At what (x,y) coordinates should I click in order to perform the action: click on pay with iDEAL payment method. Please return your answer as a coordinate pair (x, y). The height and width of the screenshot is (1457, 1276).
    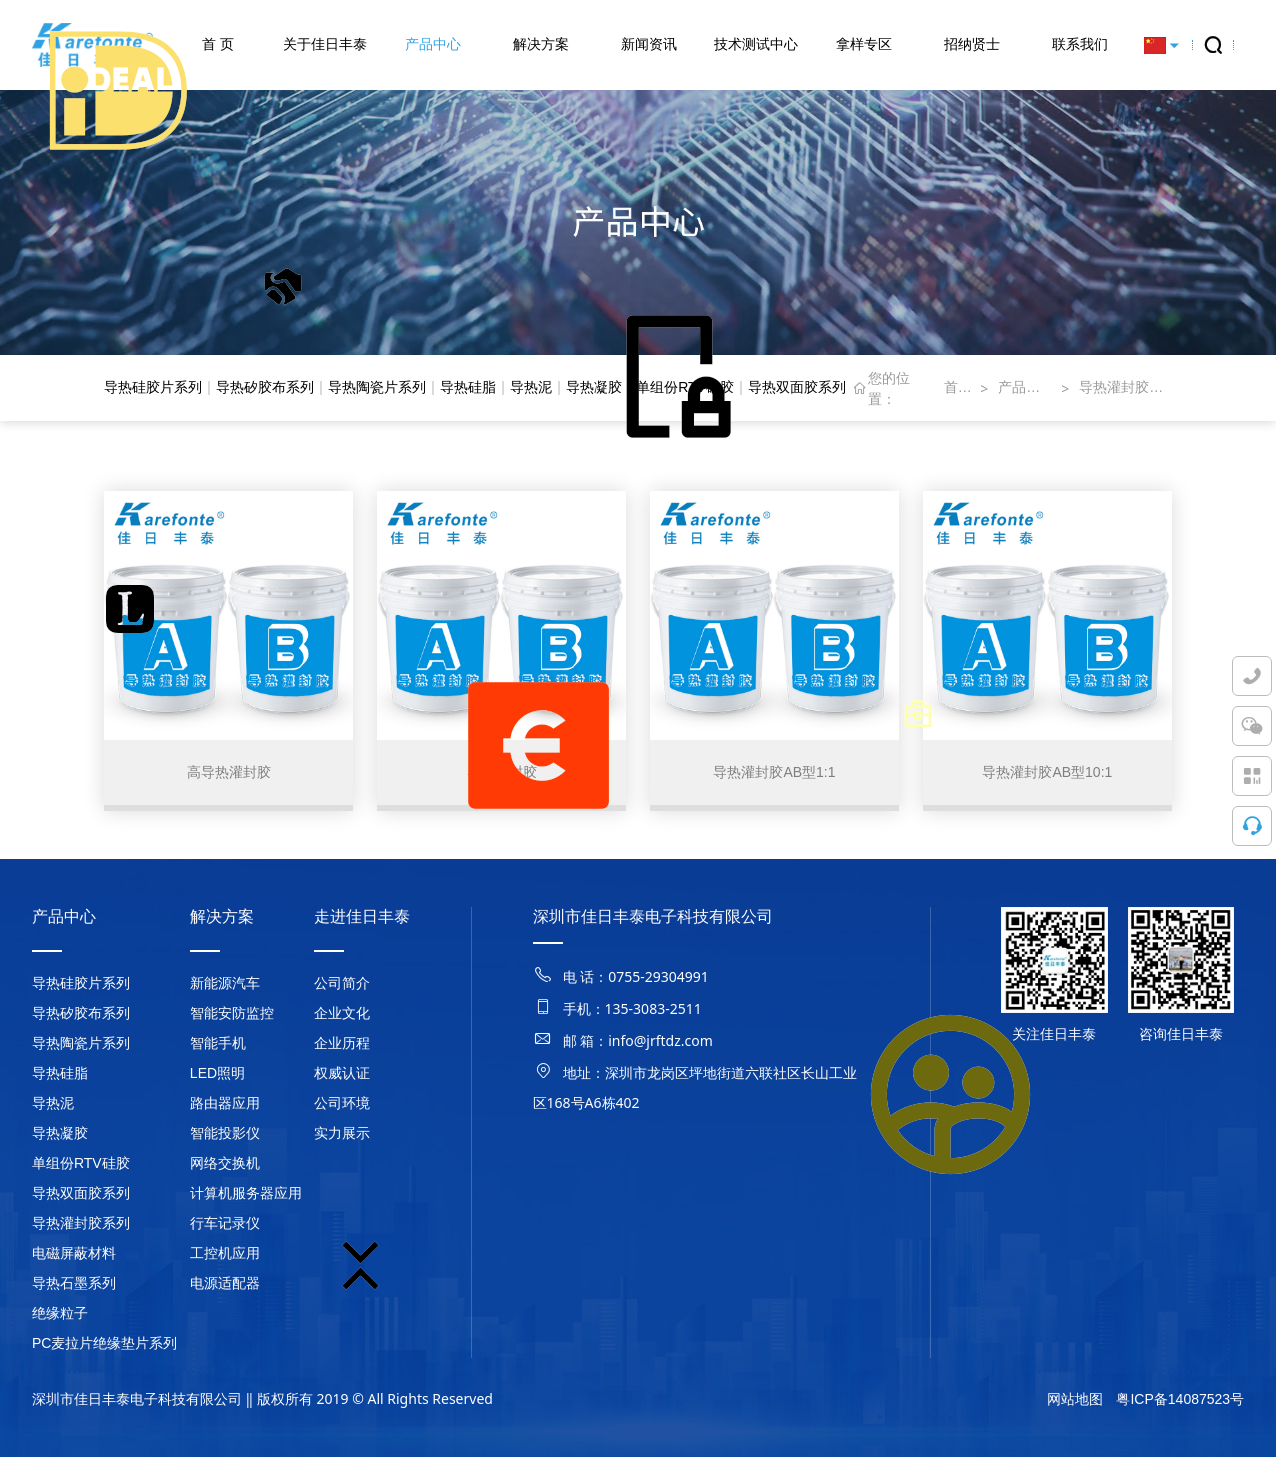
    Looking at the image, I should click on (117, 90).